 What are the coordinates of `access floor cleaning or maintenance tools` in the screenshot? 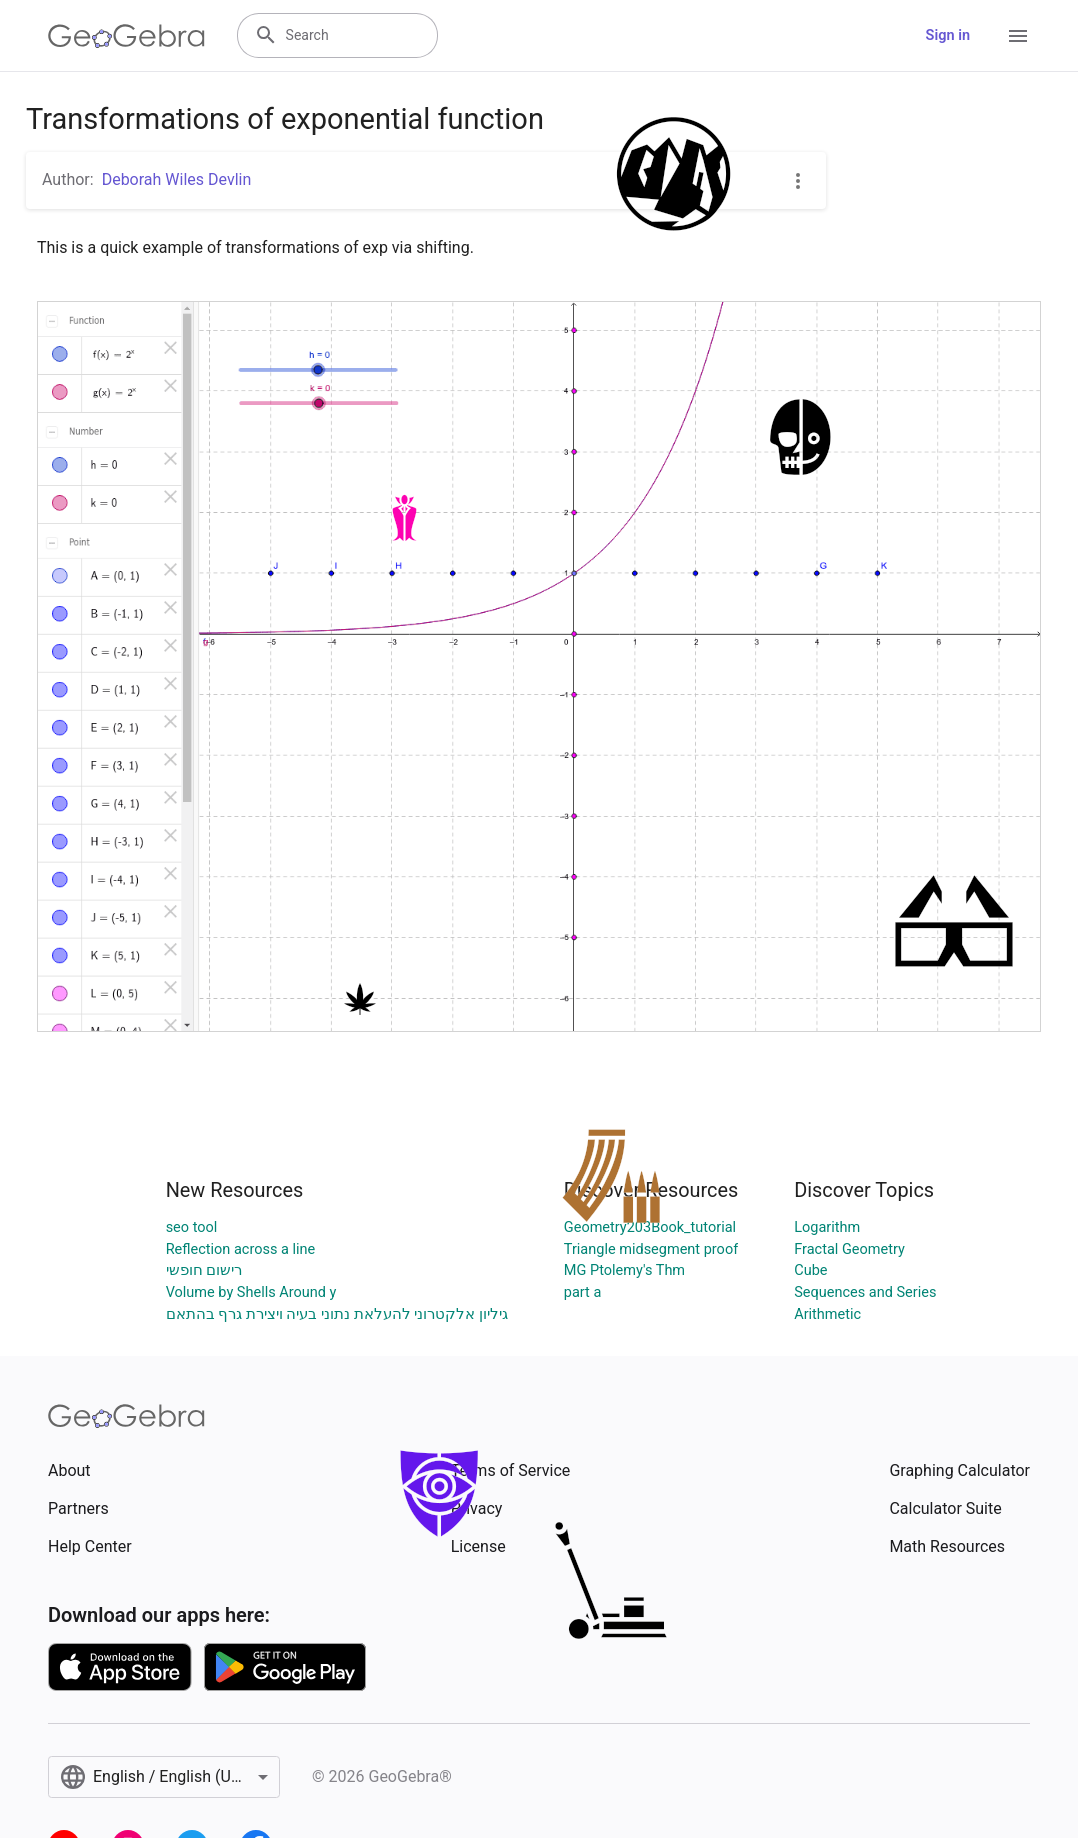 It's located at (613, 1578).